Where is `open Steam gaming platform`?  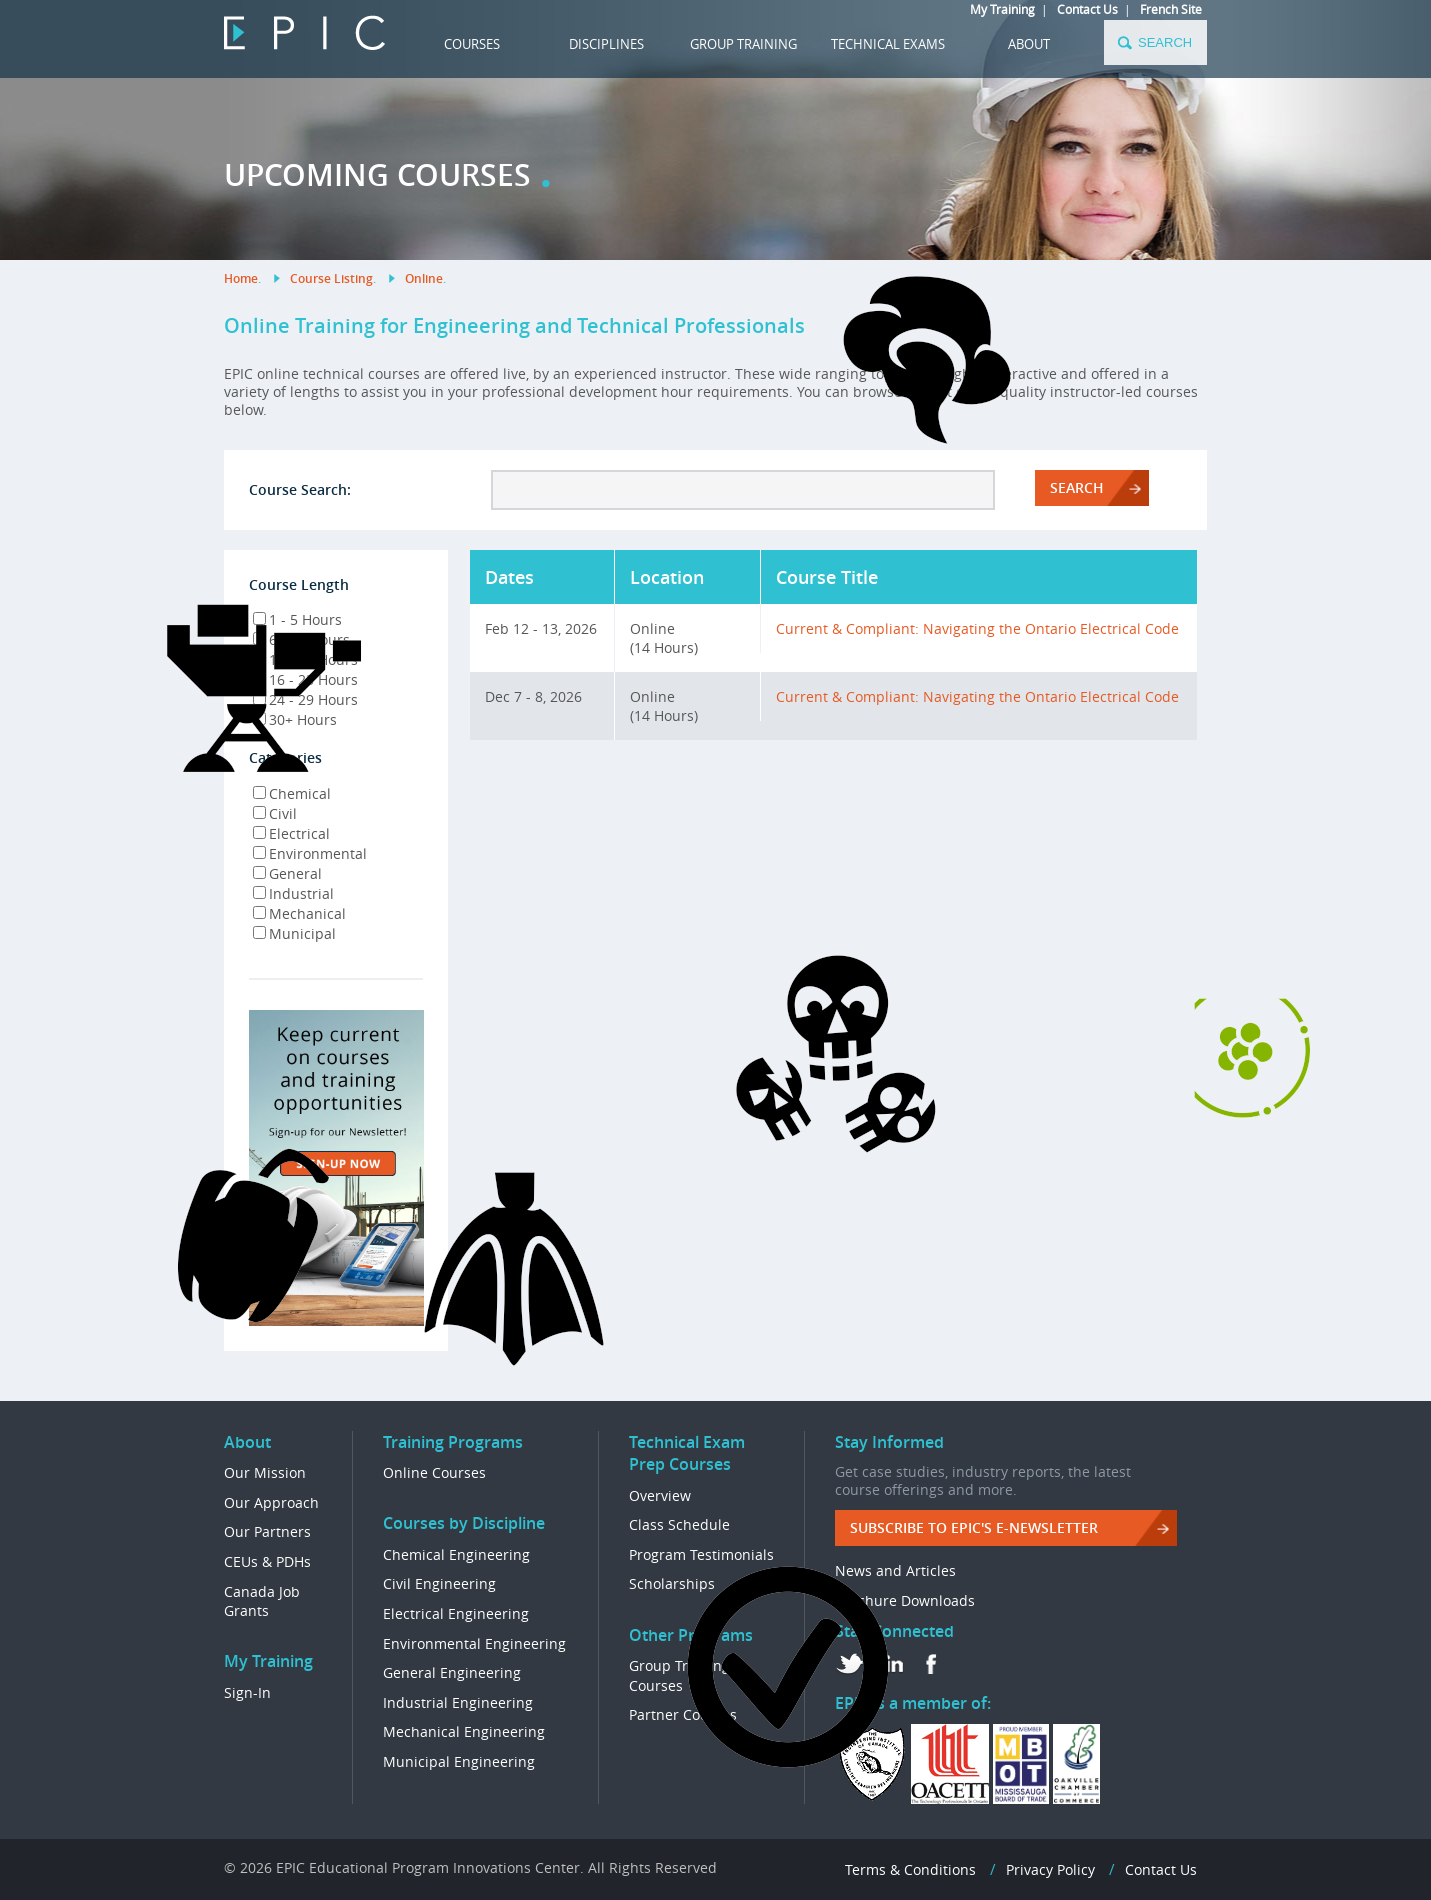
open Steam gaming platform is located at coordinates (927, 360).